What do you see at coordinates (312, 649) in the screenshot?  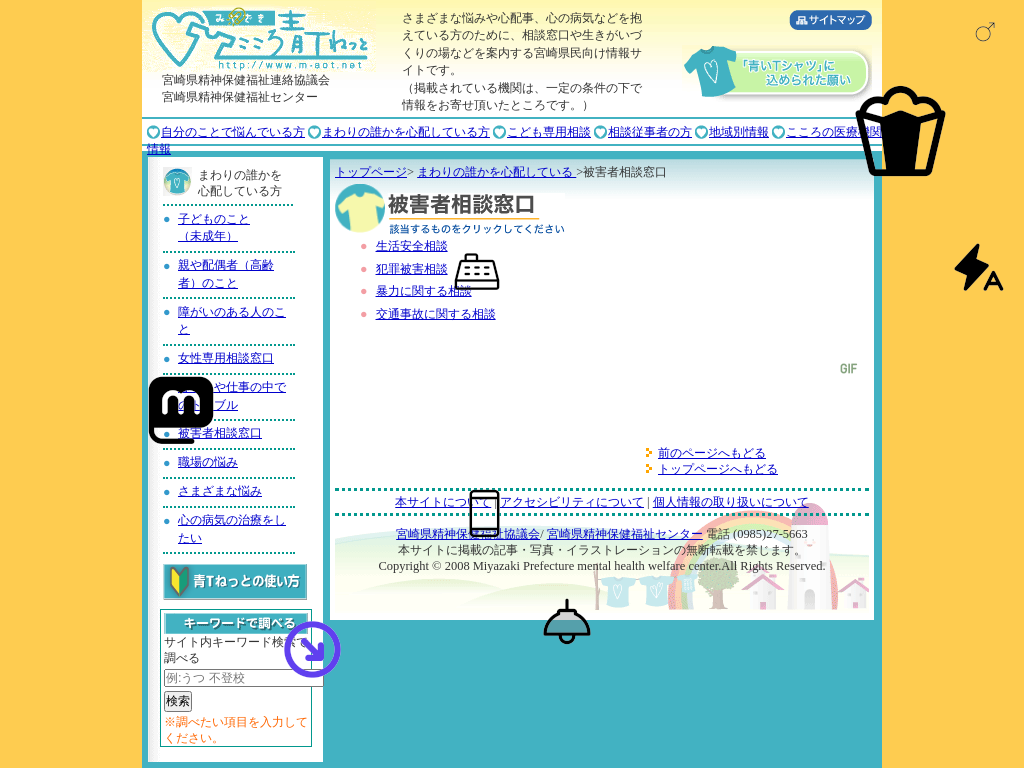 I see `navigate to the next item or section` at bounding box center [312, 649].